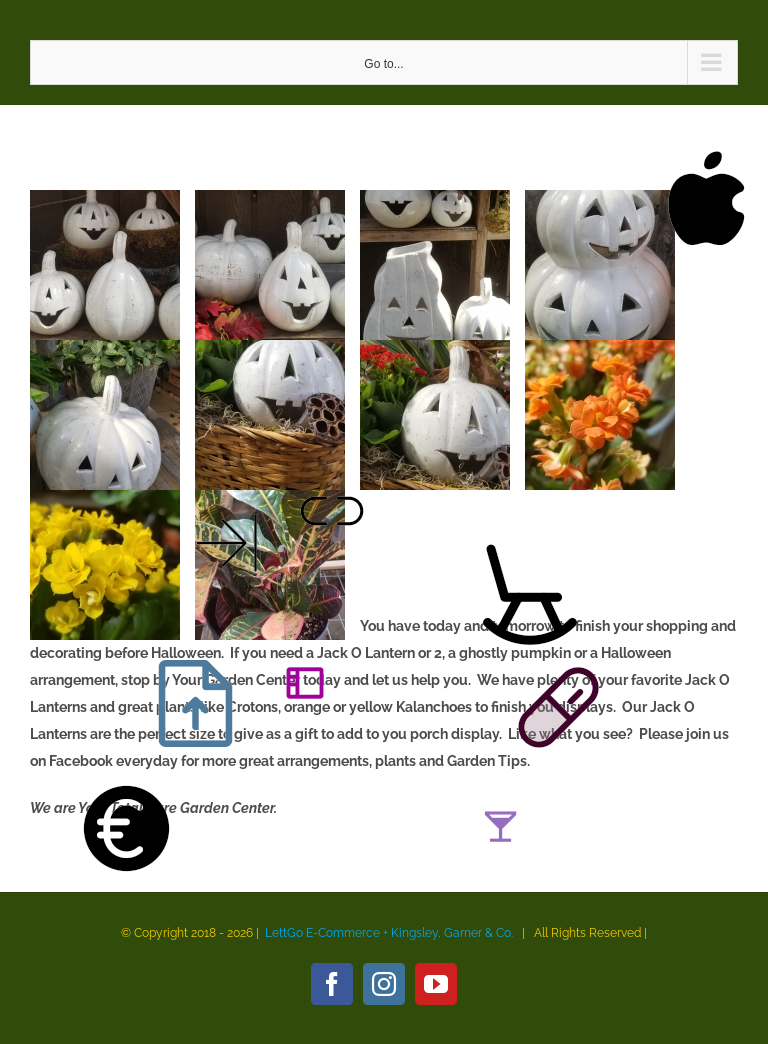 This screenshot has height=1044, width=768. Describe the element at coordinates (500, 826) in the screenshot. I see `browse wine or cocktail menu` at that location.